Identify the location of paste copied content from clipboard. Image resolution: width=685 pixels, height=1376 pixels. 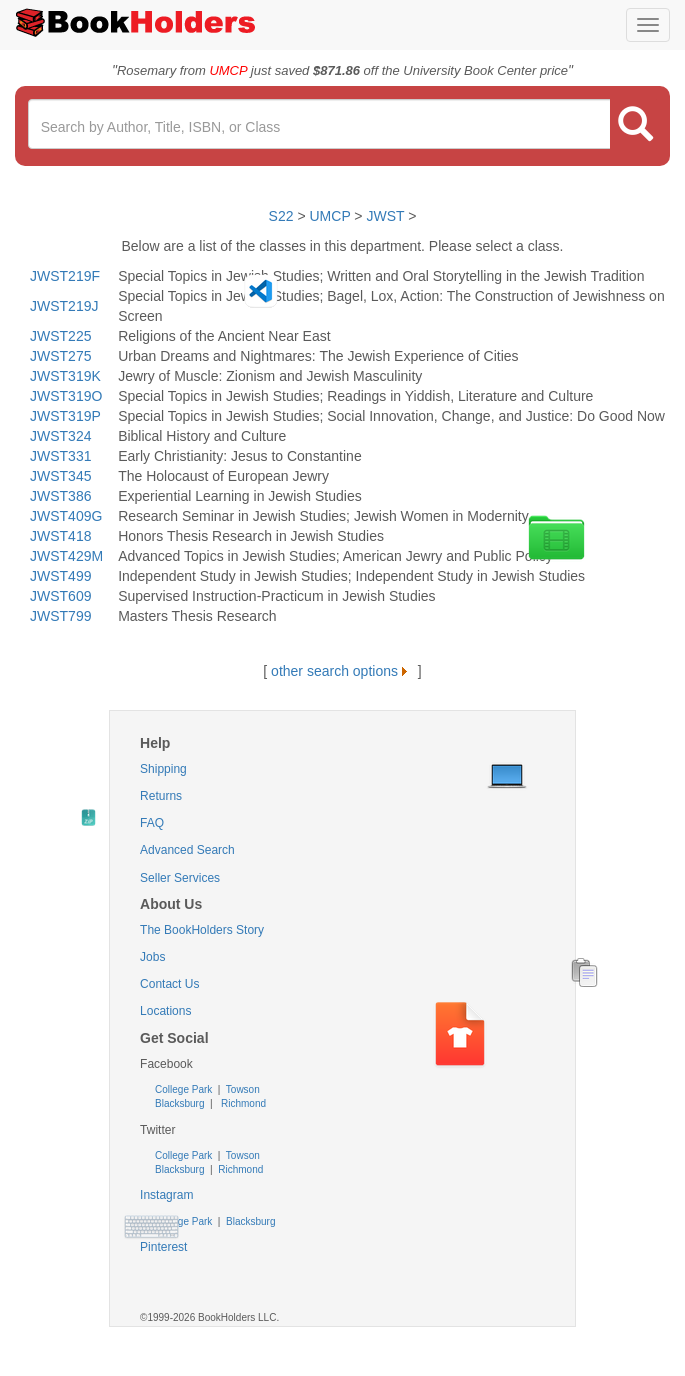
(584, 972).